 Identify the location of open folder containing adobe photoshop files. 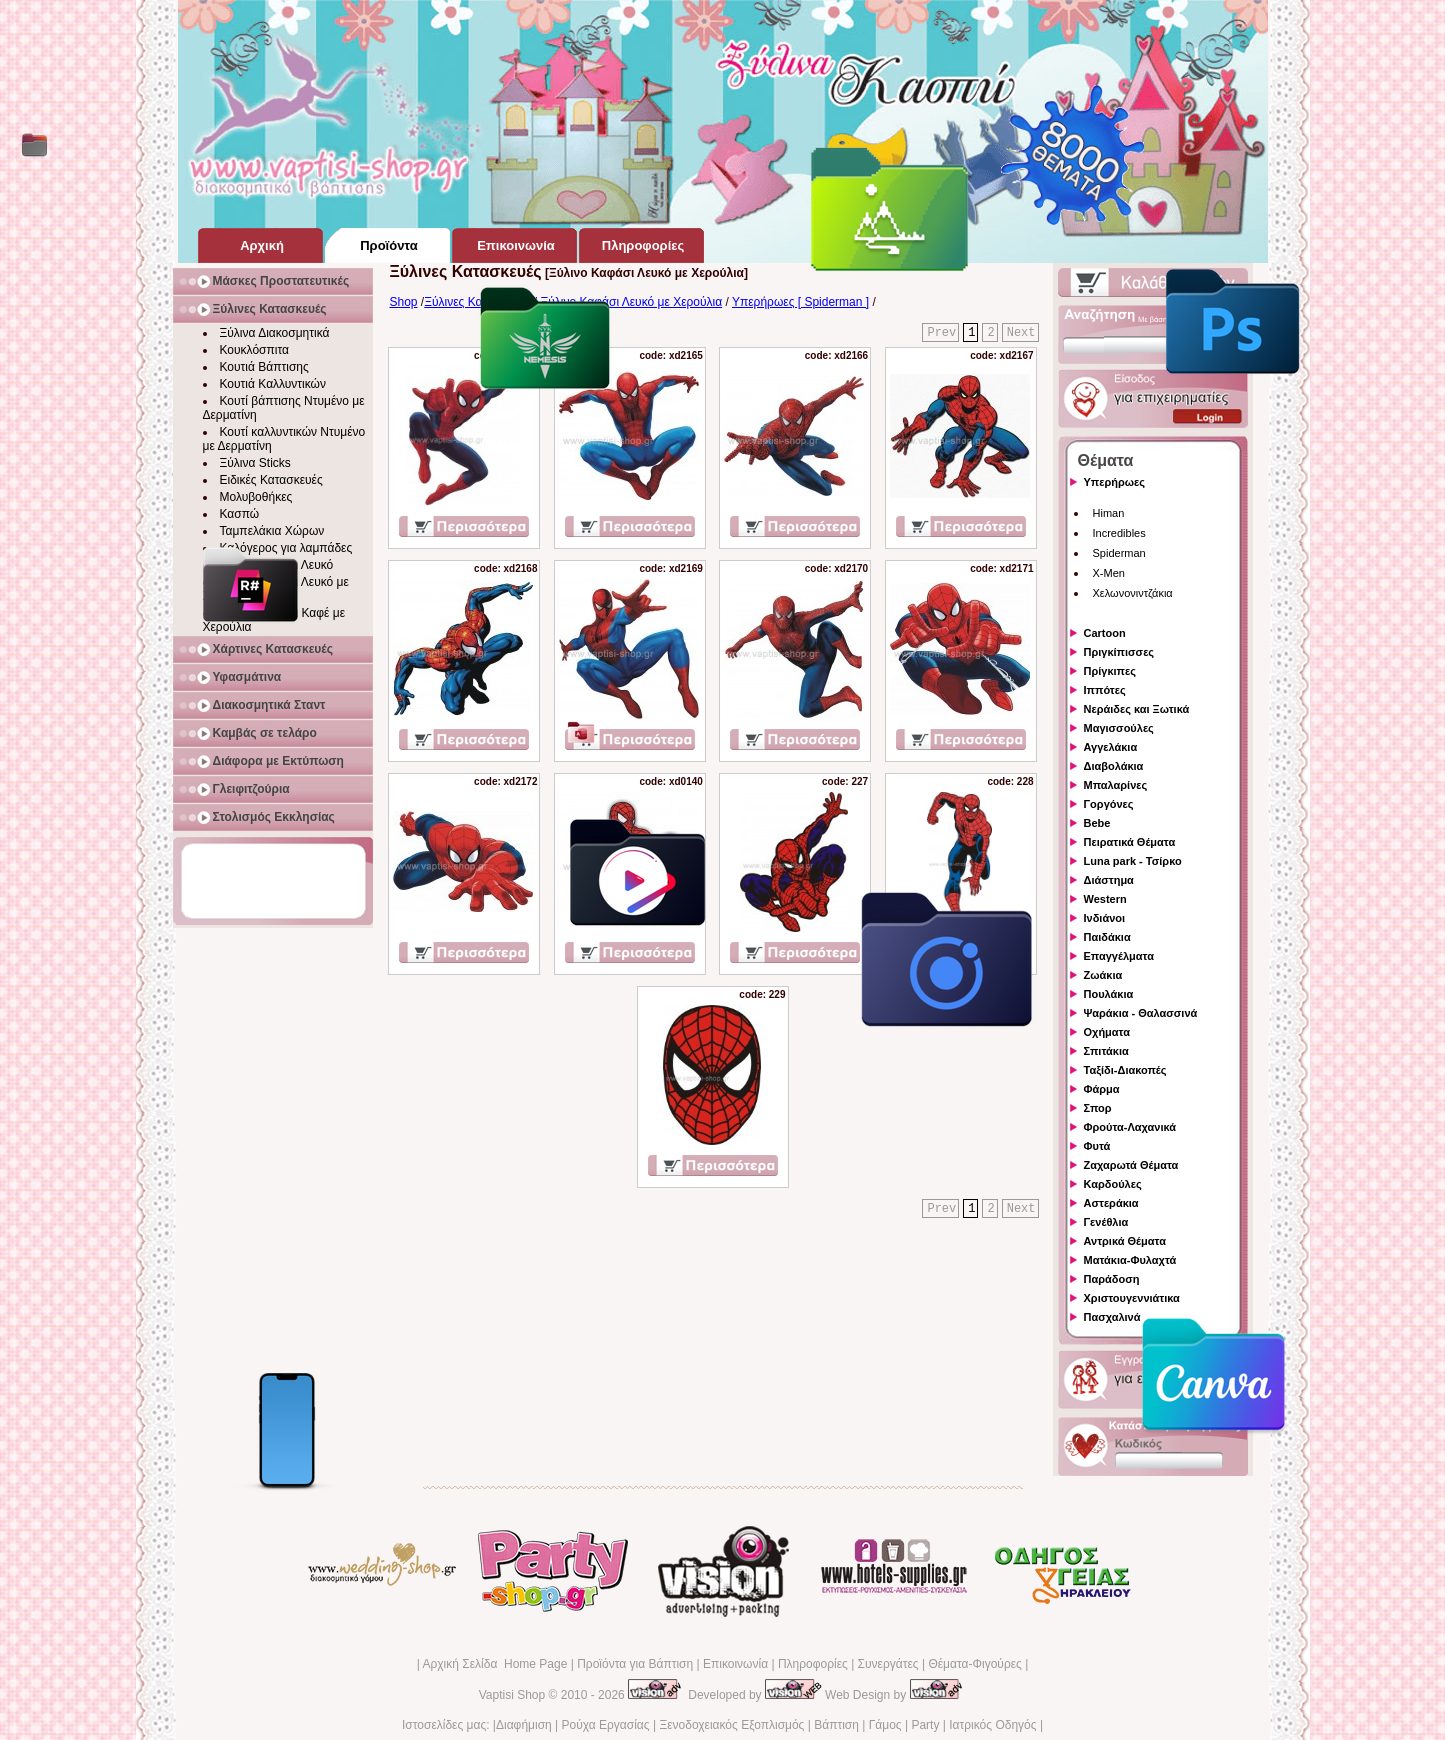
(1232, 325).